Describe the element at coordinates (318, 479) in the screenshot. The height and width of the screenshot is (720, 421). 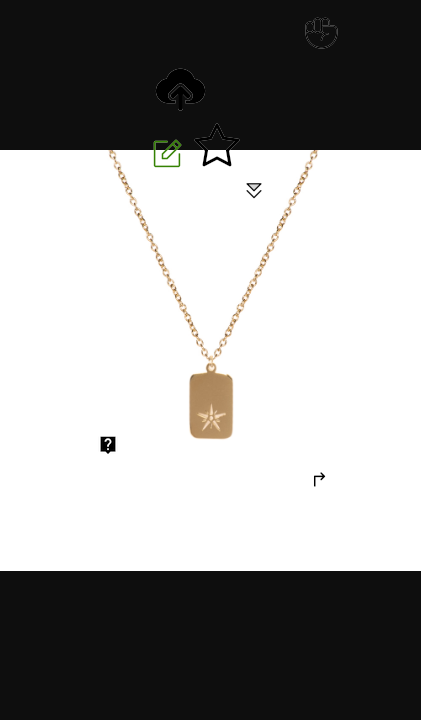
I see `reply to a message or forward content` at that location.